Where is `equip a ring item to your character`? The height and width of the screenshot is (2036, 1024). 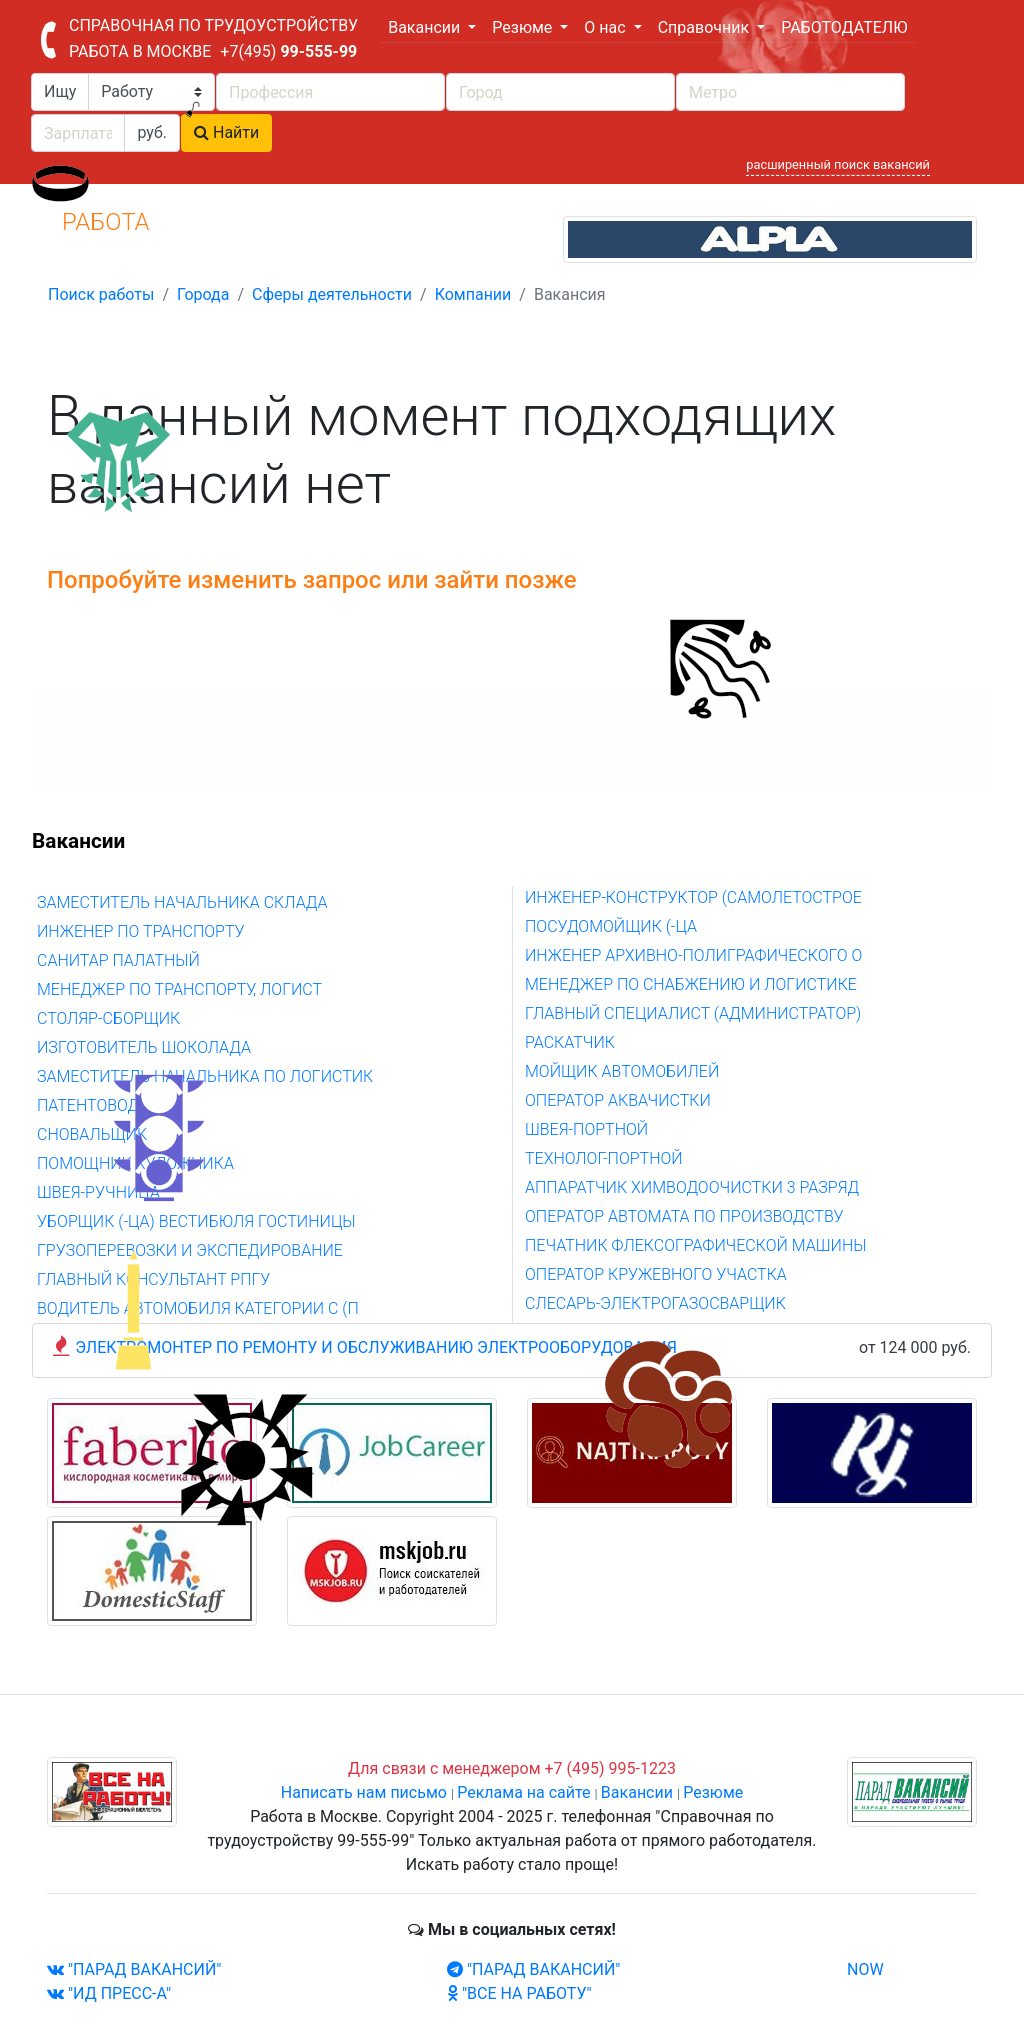 equip a ring item to your character is located at coordinates (60, 183).